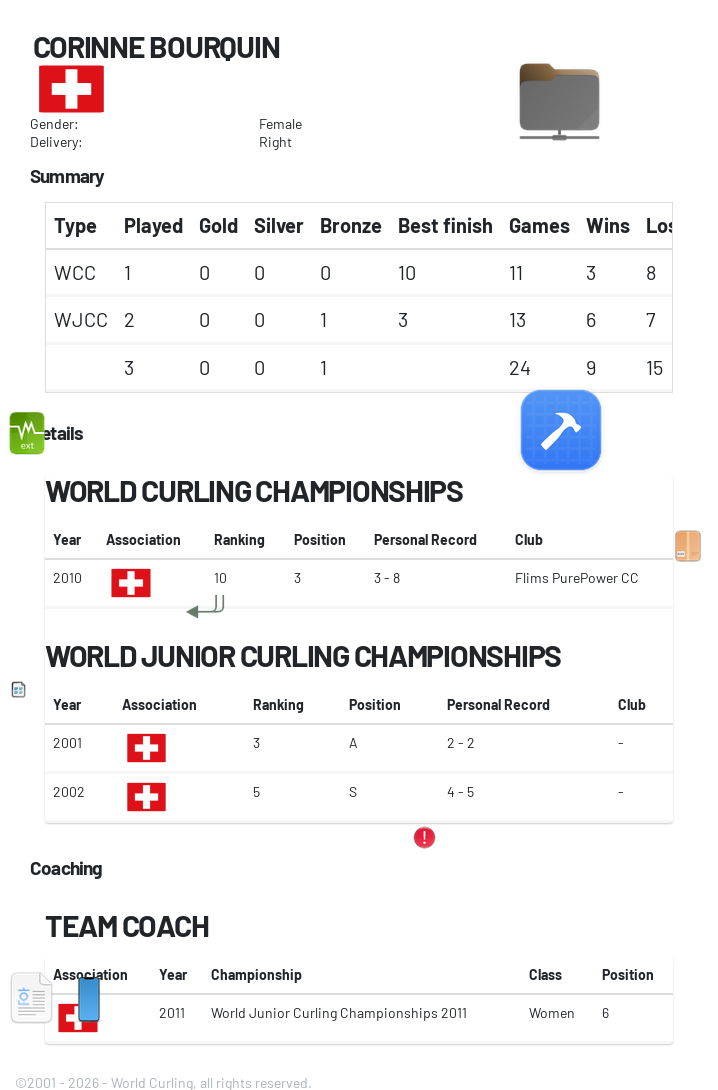 The width and height of the screenshot is (718, 1090). I want to click on reply to all recipients of an email, so click(204, 606).